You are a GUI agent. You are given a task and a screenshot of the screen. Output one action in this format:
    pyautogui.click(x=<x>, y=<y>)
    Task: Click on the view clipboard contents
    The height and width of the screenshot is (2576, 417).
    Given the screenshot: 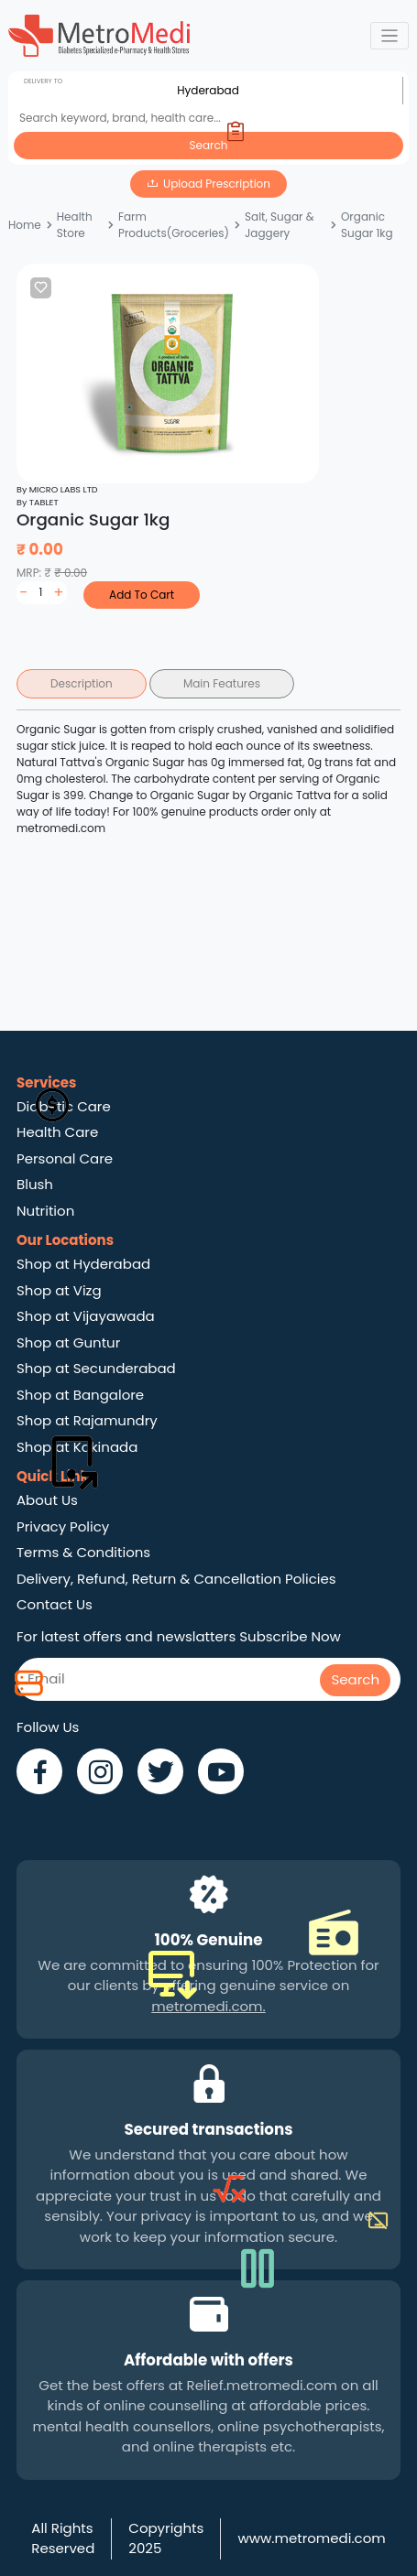 What is the action you would take?
    pyautogui.click(x=236, y=132)
    